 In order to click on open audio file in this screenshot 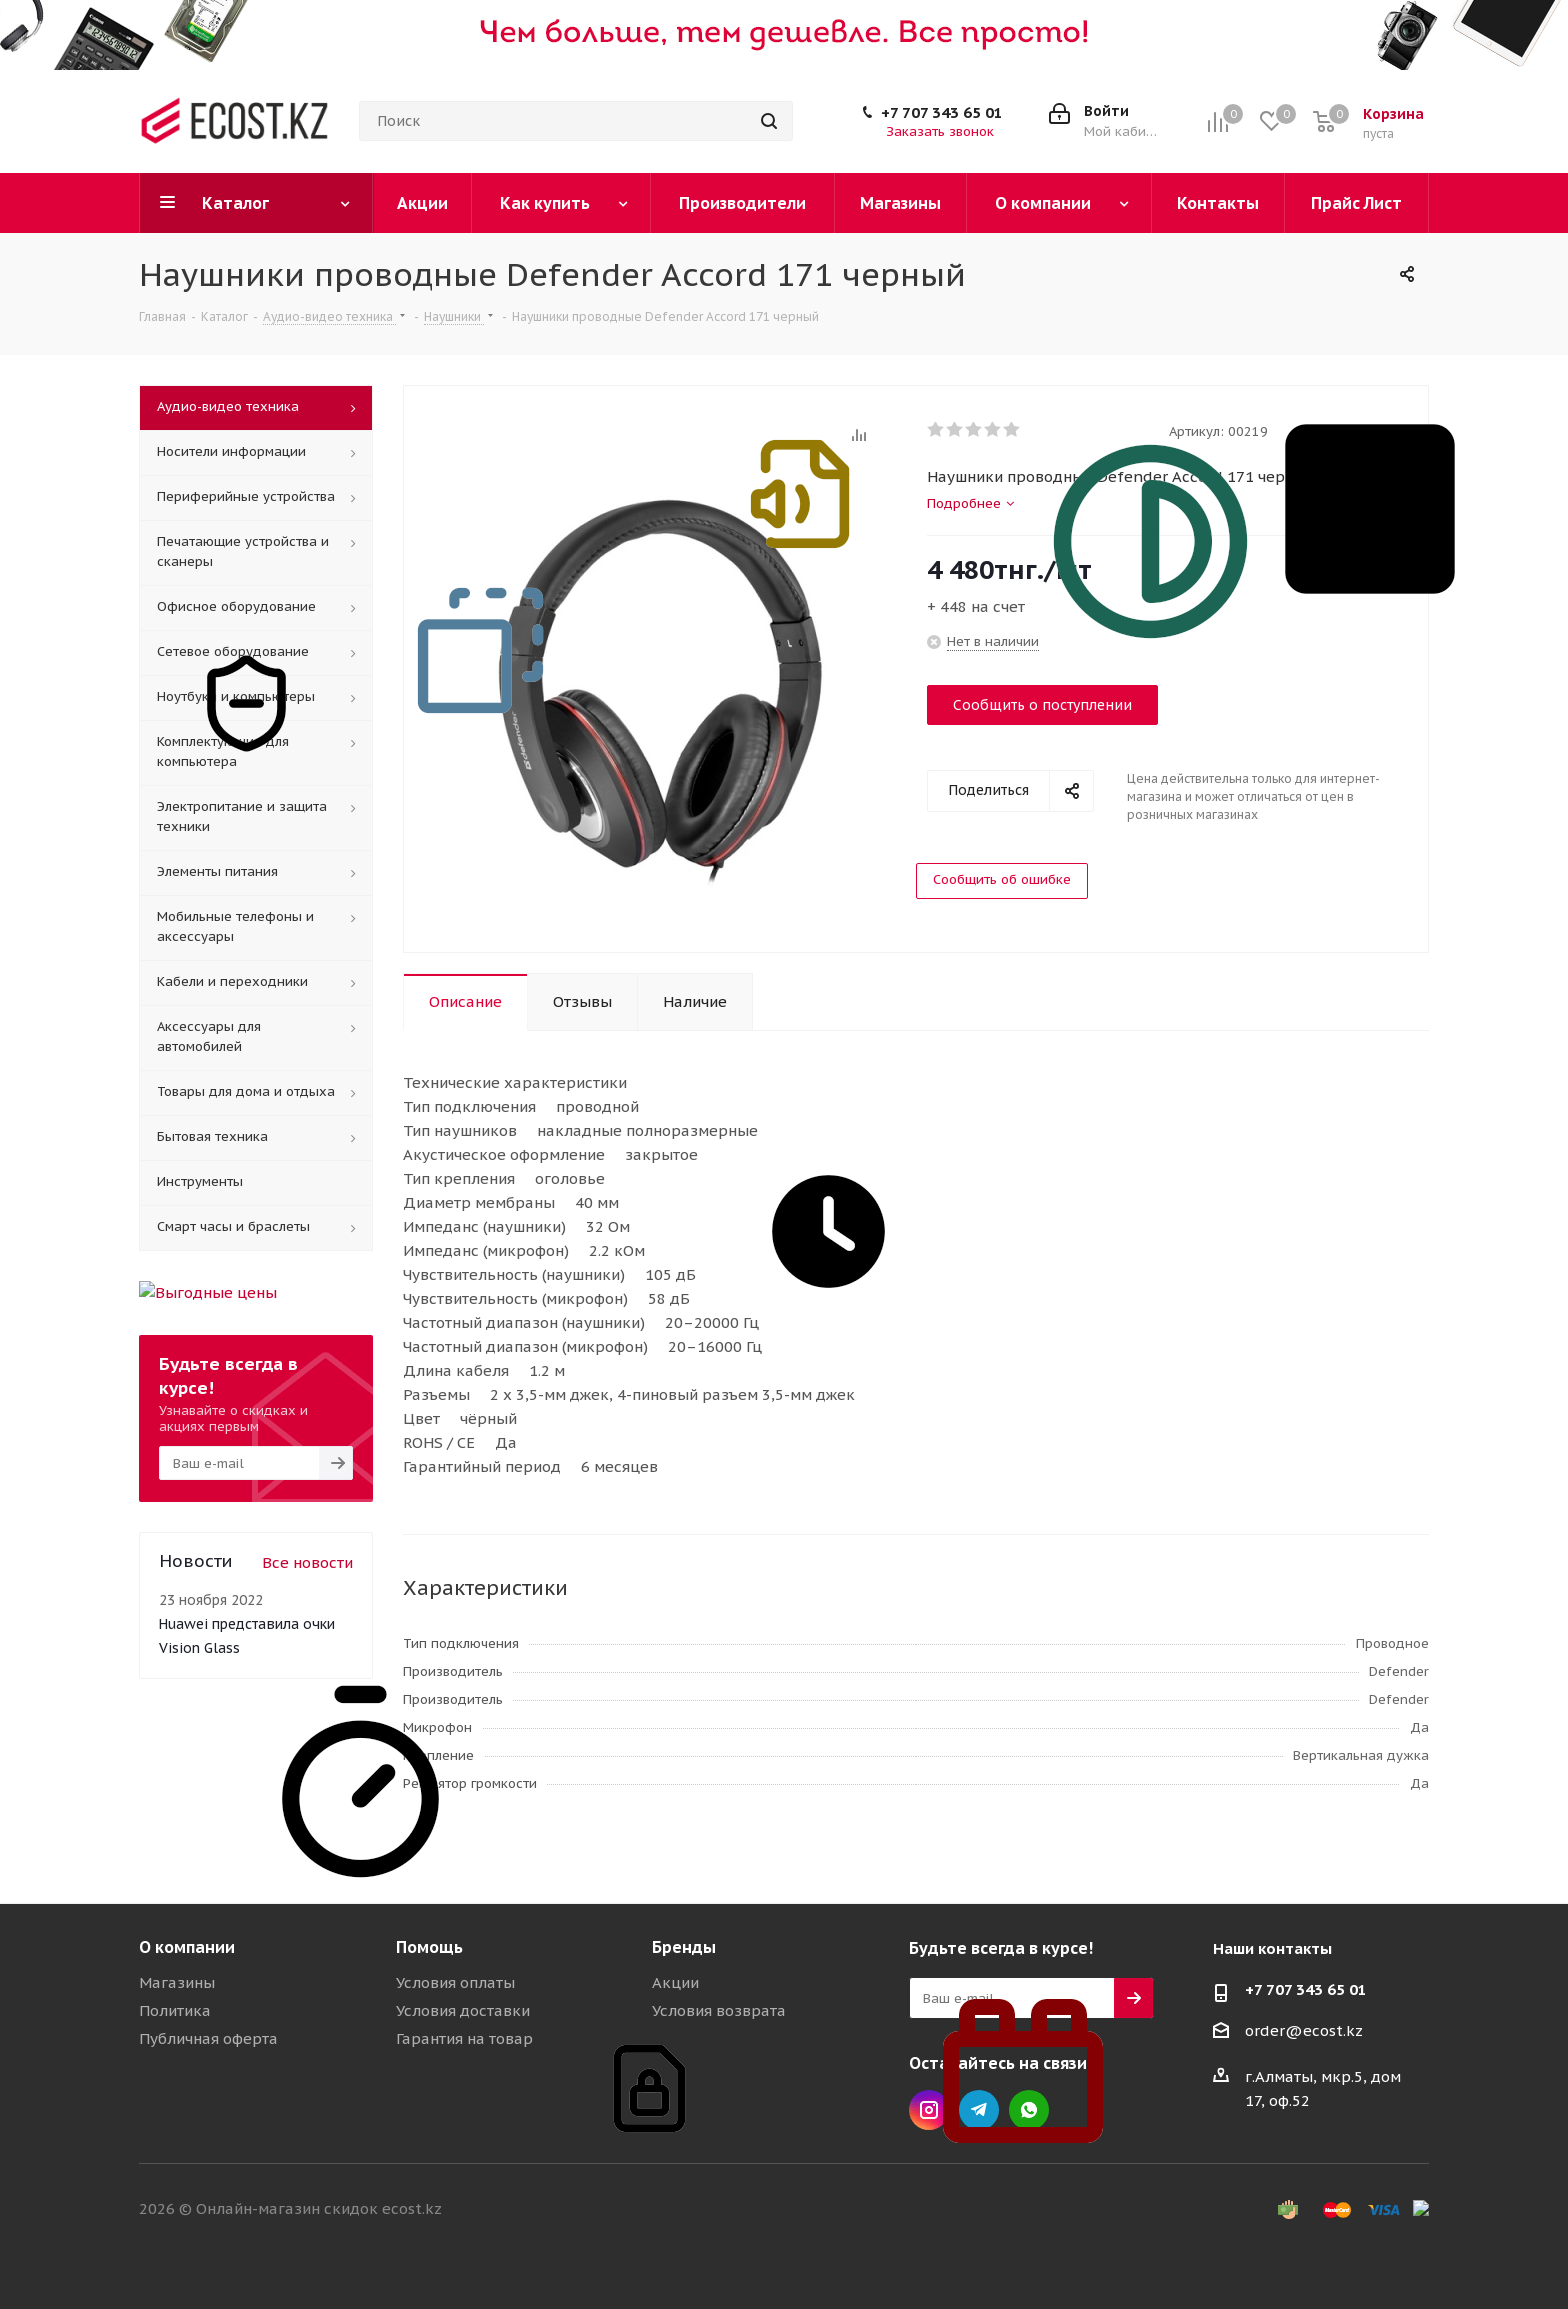, I will do `click(805, 494)`.